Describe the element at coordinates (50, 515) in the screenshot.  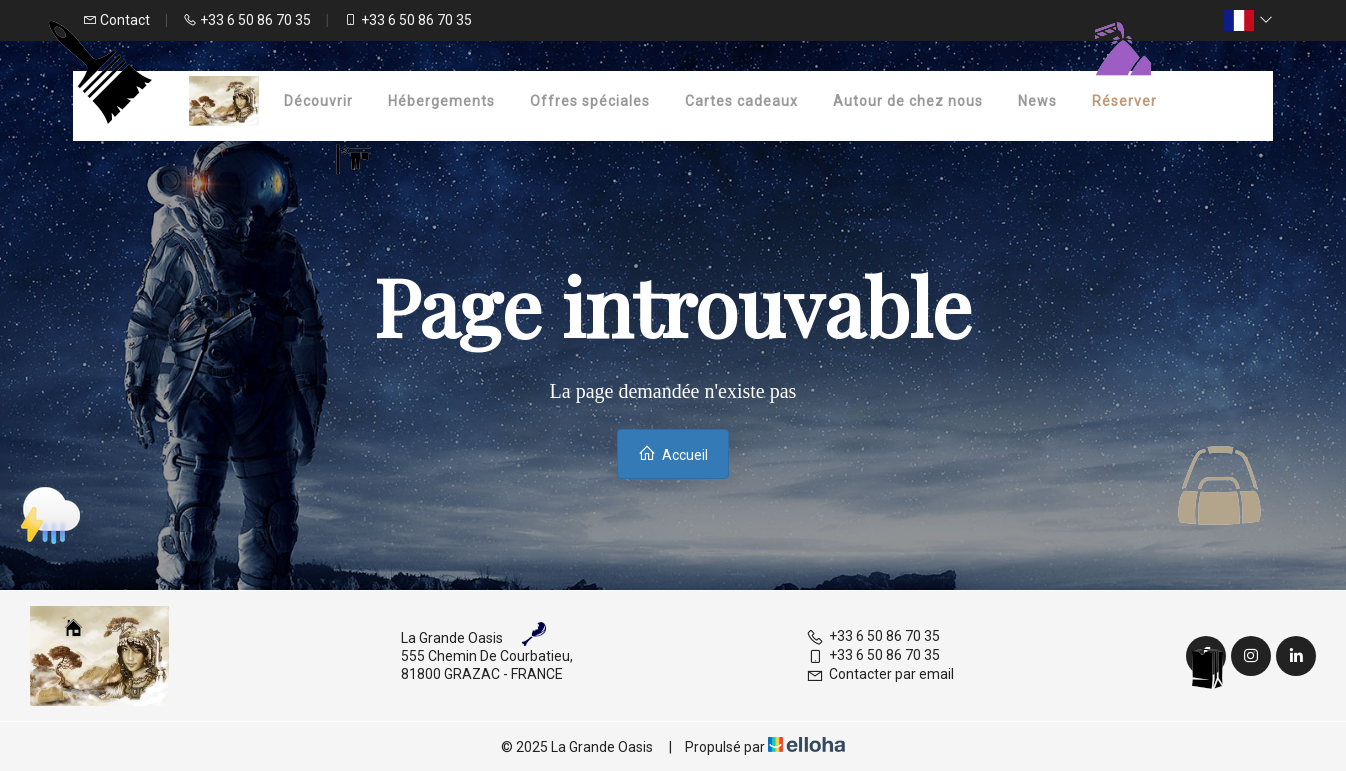
I see `indicates stormy weather conditions` at that location.